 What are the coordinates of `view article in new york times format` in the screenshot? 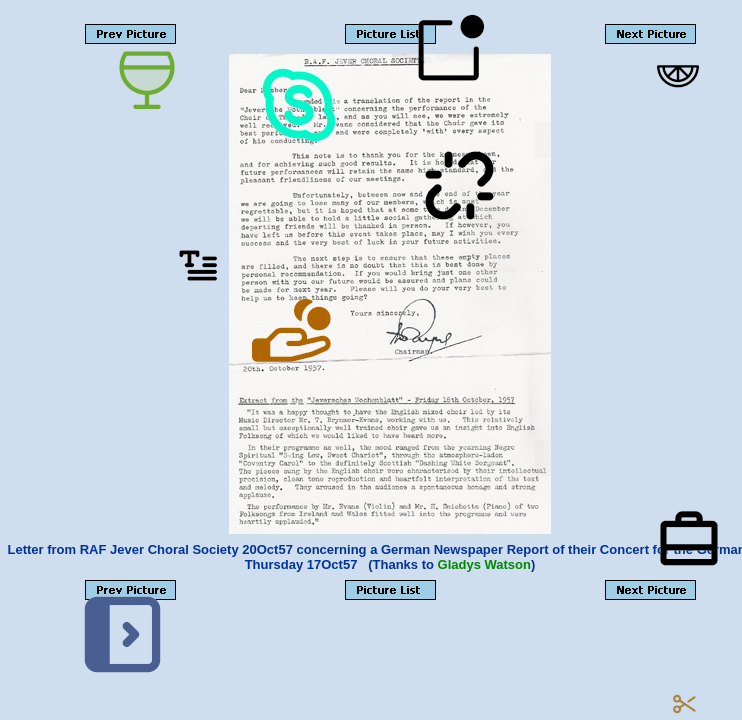 It's located at (197, 264).